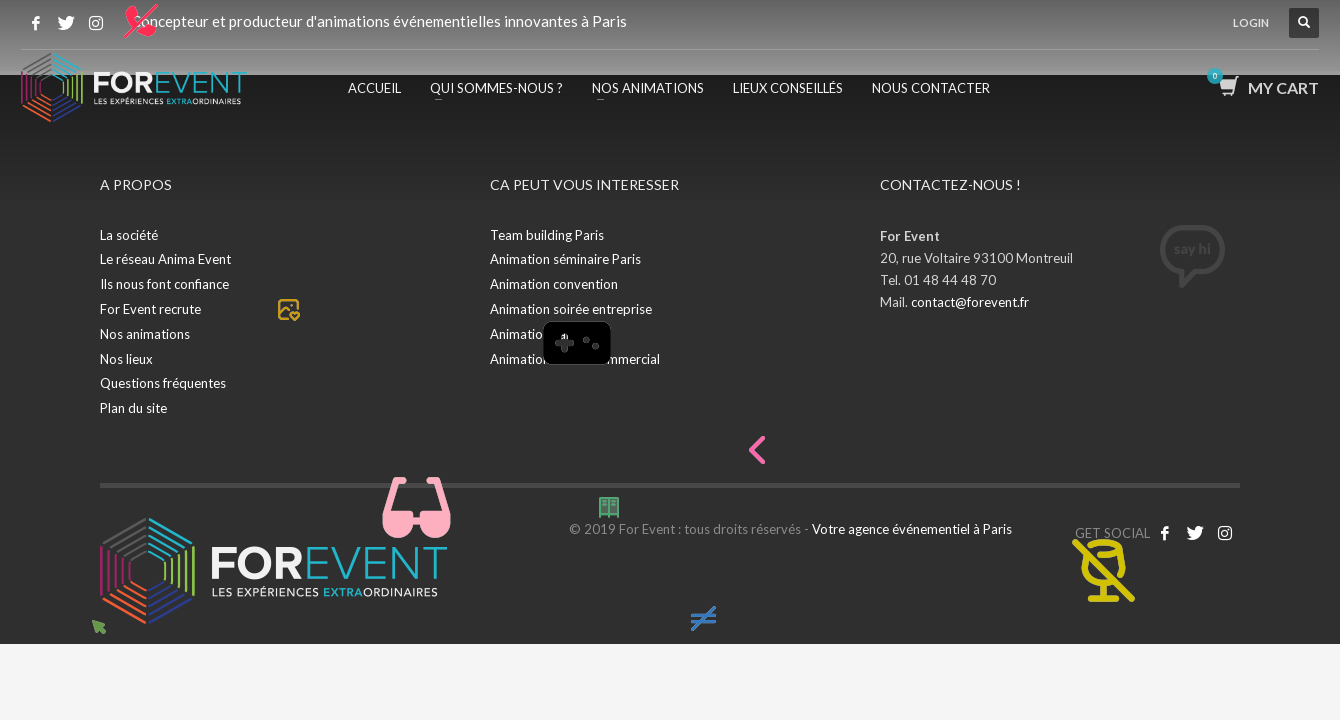 The width and height of the screenshot is (1340, 720). What do you see at coordinates (141, 21) in the screenshot?
I see `end or decline a phone call` at bounding box center [141, 21].